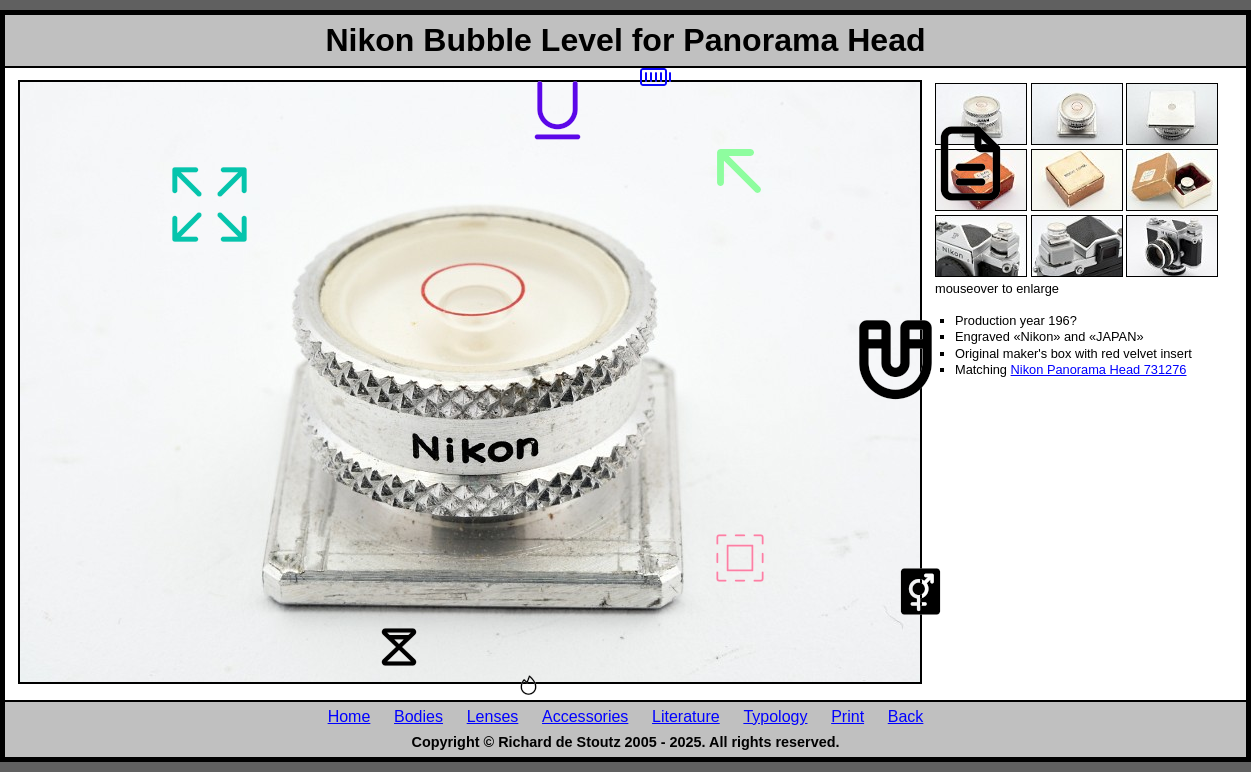 This screenshot has height=772, width=1251. Describe the element at coordinates (399, 647) in the screenshot. I see `indicates high time remaining or early stage of a process` at that location.